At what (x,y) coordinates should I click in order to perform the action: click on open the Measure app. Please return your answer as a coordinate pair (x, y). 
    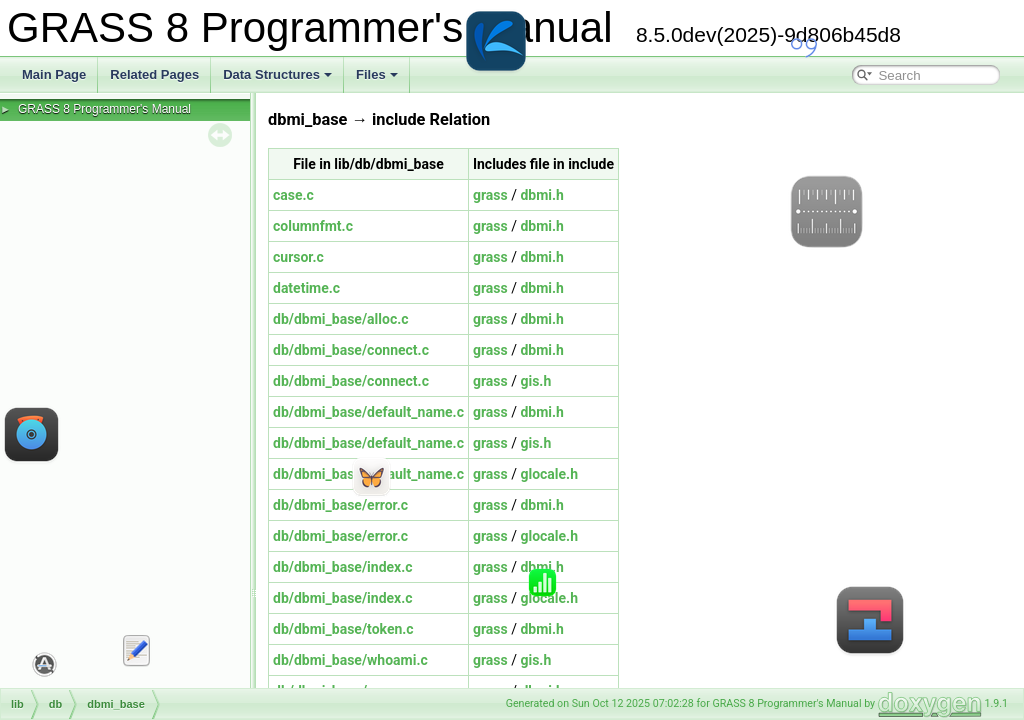
    Looking at the image, I should click on (826, 211).